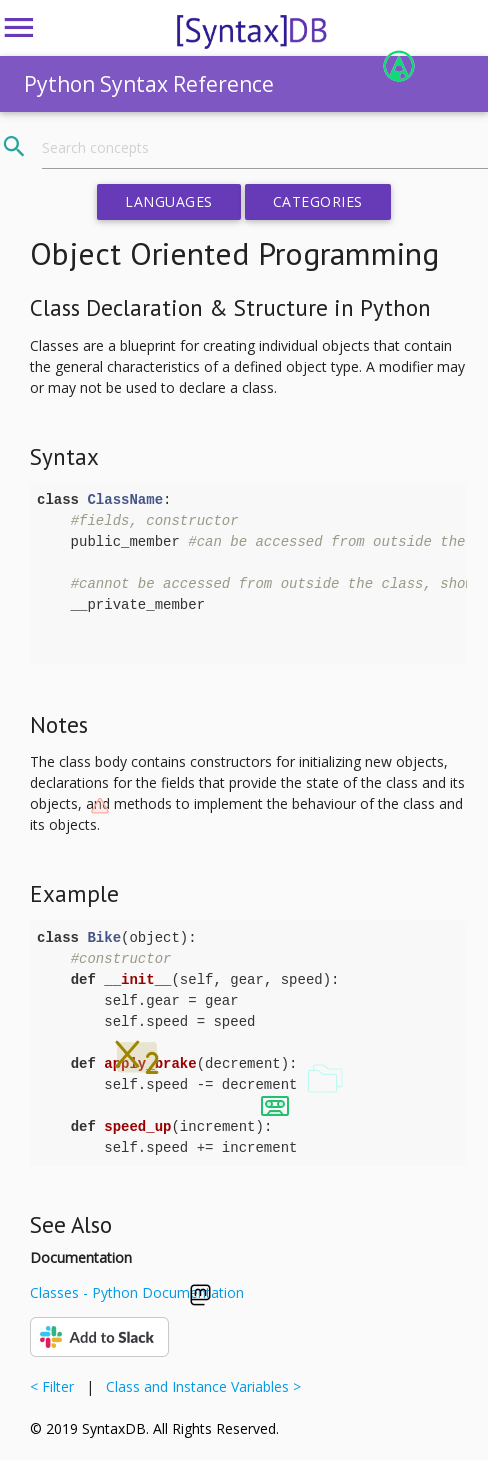 This screenshot has height=1460, width=488. Describe the element at coordinates (200, 1294) in the screenshot. I see `open mastodon app` at that location.